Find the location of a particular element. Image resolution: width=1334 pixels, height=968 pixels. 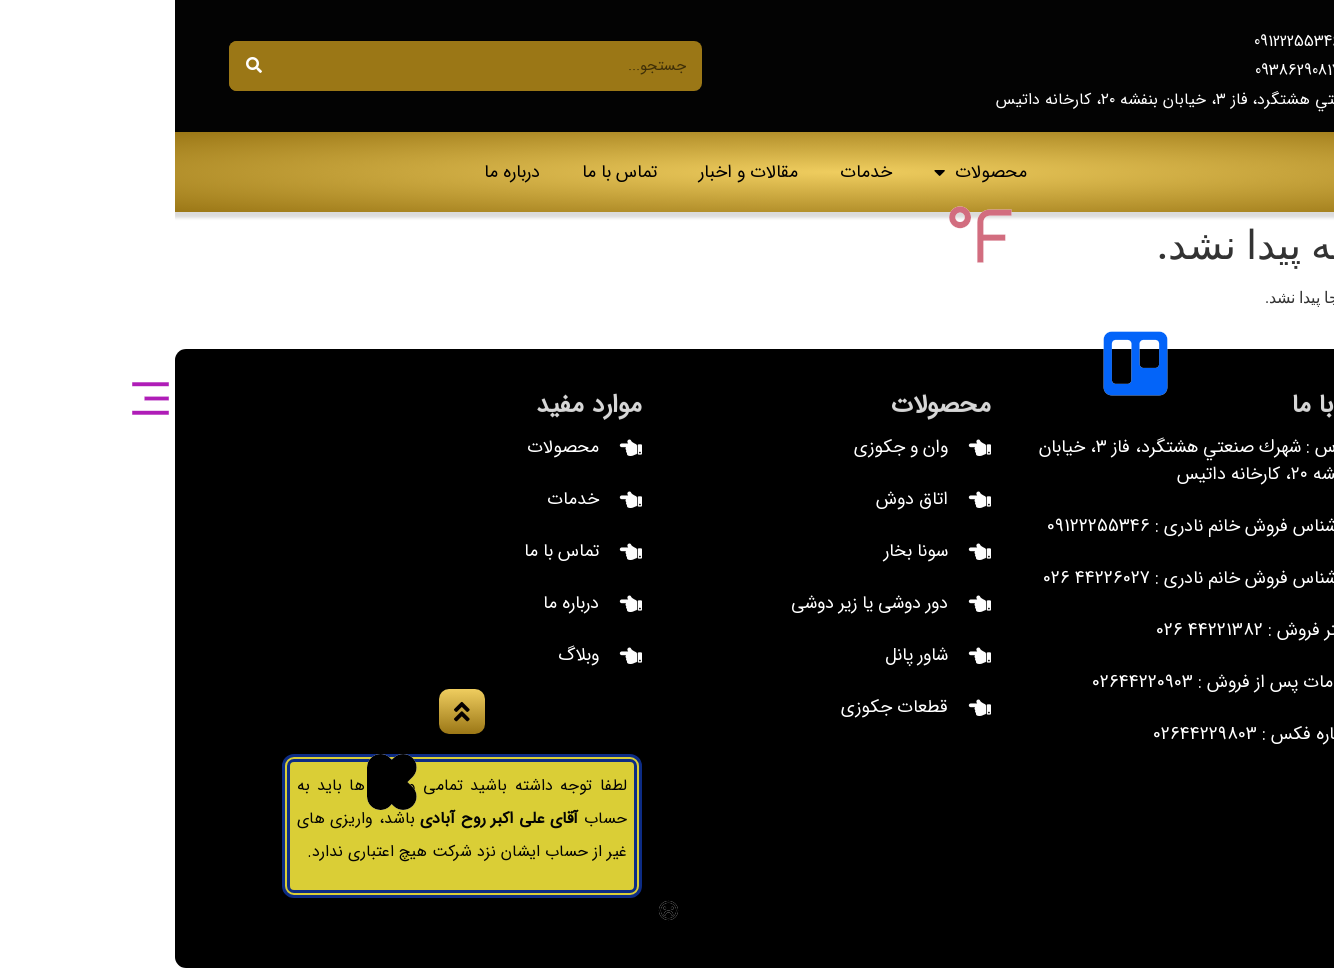

open navigation menu is located at coordinates (150, 398).